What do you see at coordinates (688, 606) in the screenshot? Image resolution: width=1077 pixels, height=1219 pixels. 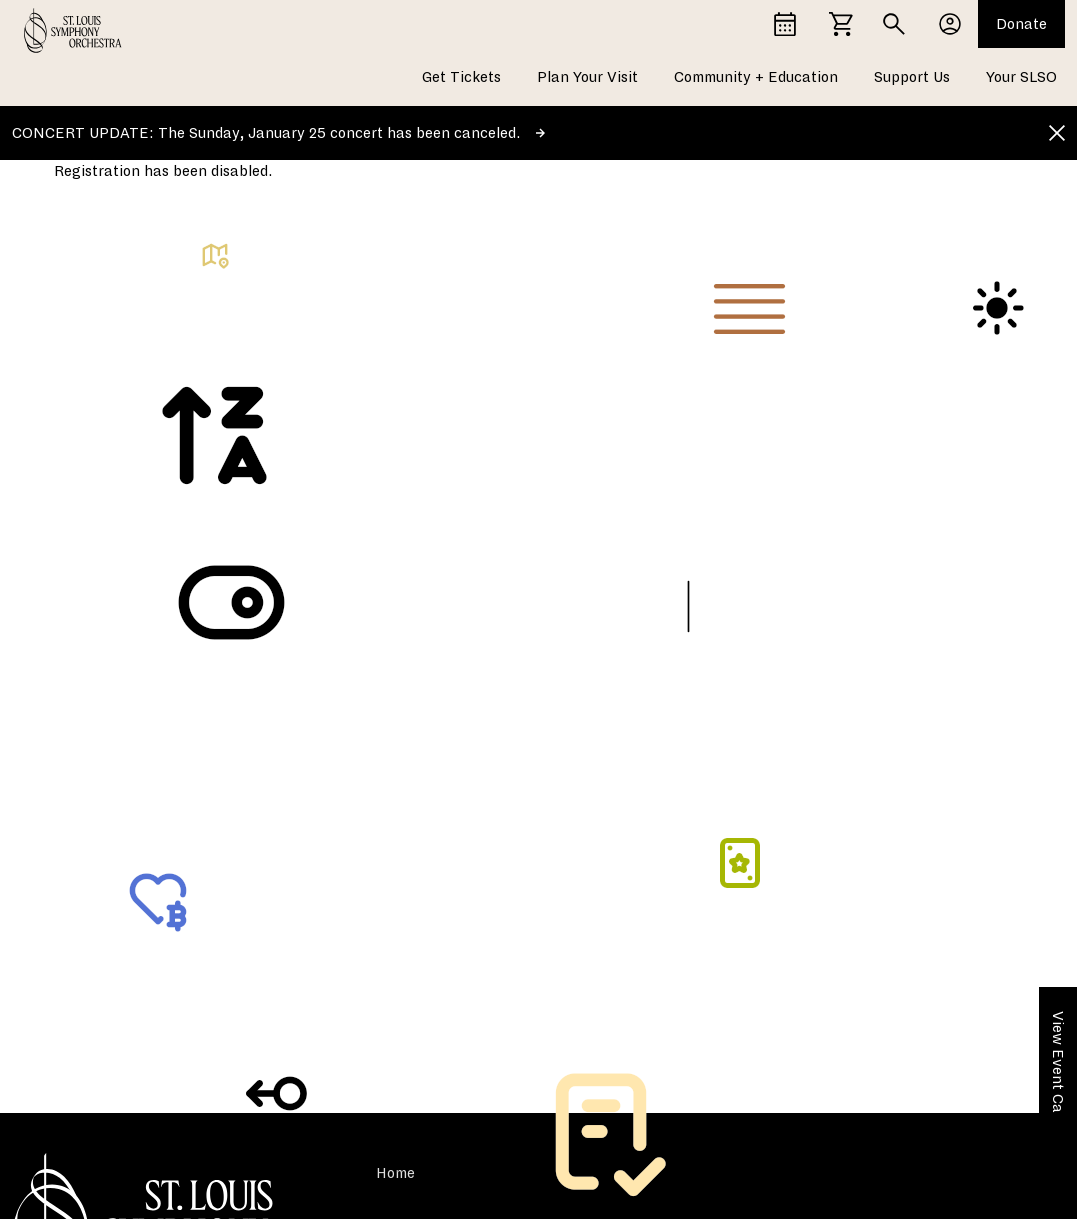 I see `vertical divider separating UI elements` at bounding box center [688, 606].